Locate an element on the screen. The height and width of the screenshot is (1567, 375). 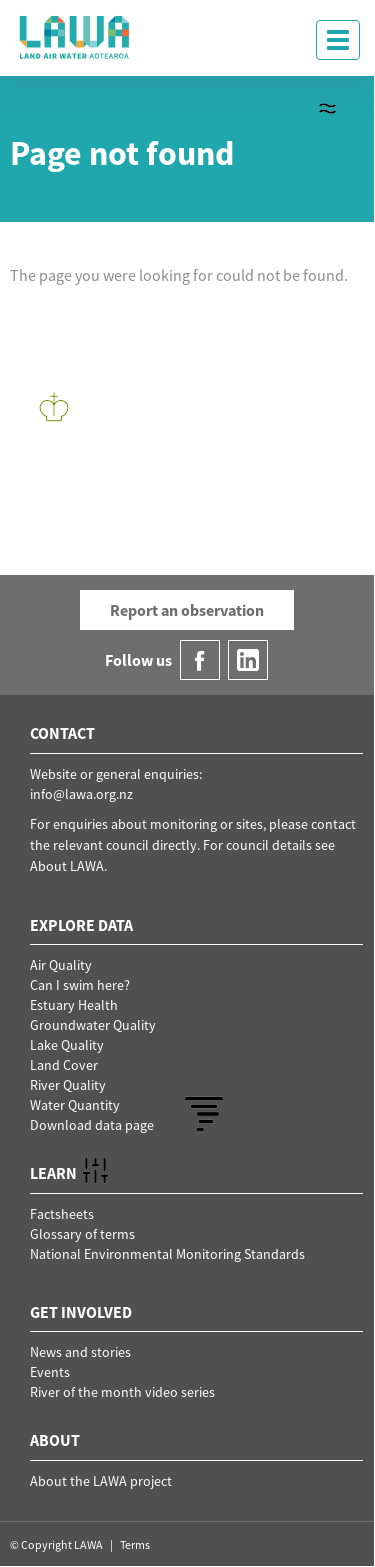
adjust settings or preferences is located at coordinates (95, 1170).